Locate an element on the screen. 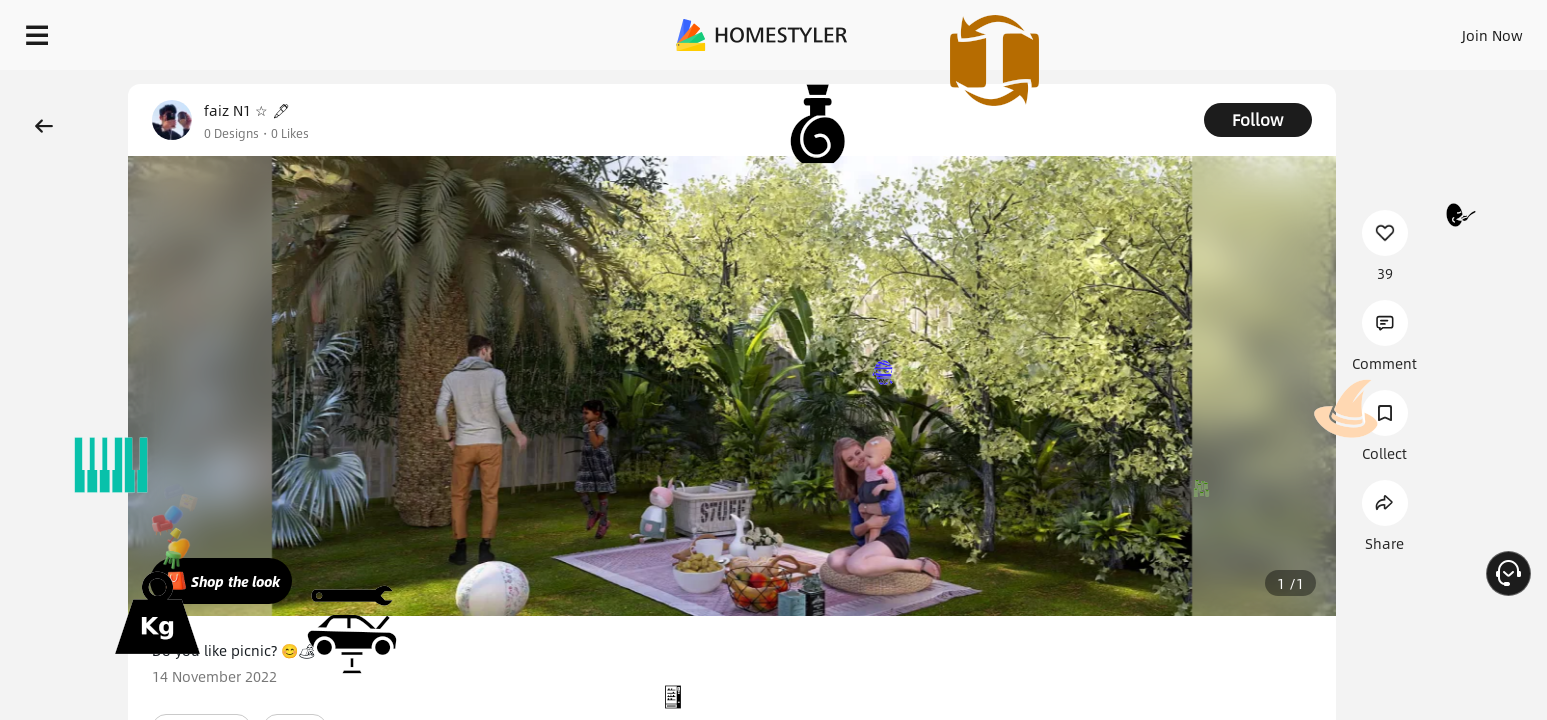 This screenshot has height=720, width=1547. adjust item weight or mass settings is located at coordinates (157, 611).